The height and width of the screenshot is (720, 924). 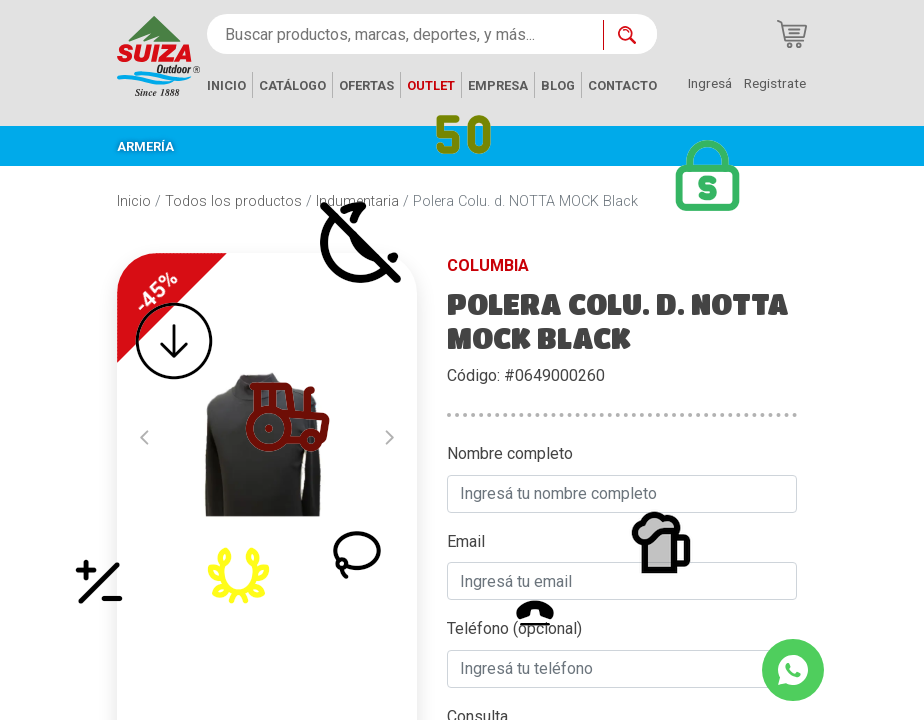 What do you see at coordinates (661, 544) in the screenshot?
I see `find nearby sports bars or pubs` at bounding box center [661, 544].